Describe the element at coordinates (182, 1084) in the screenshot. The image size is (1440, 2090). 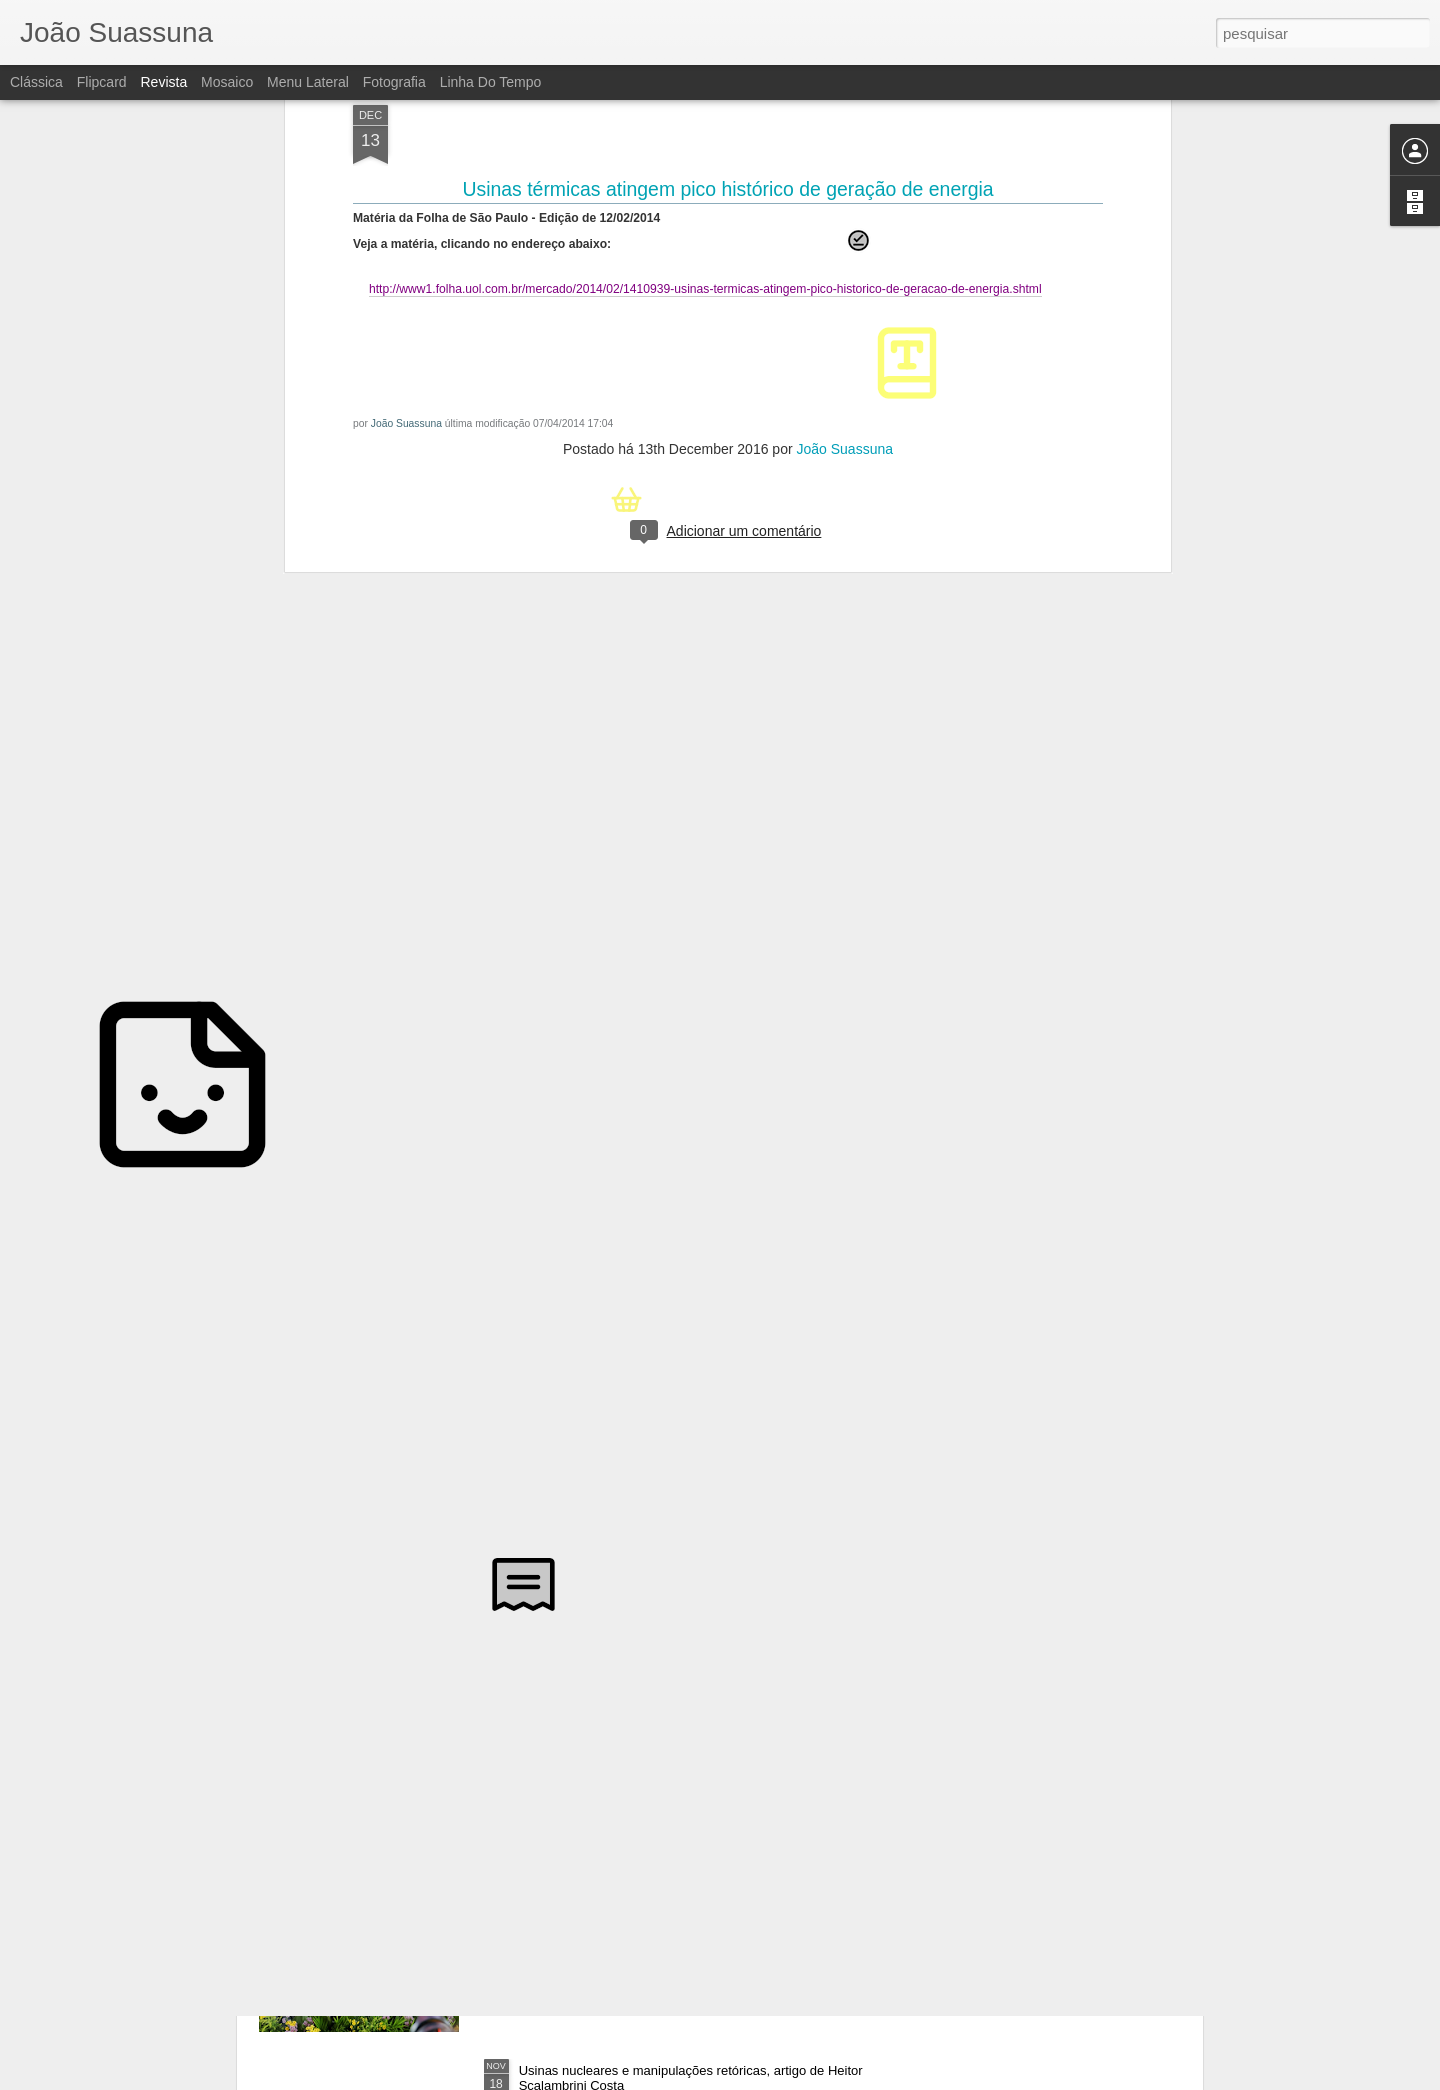
I see `add a sticker to your message` at that location.